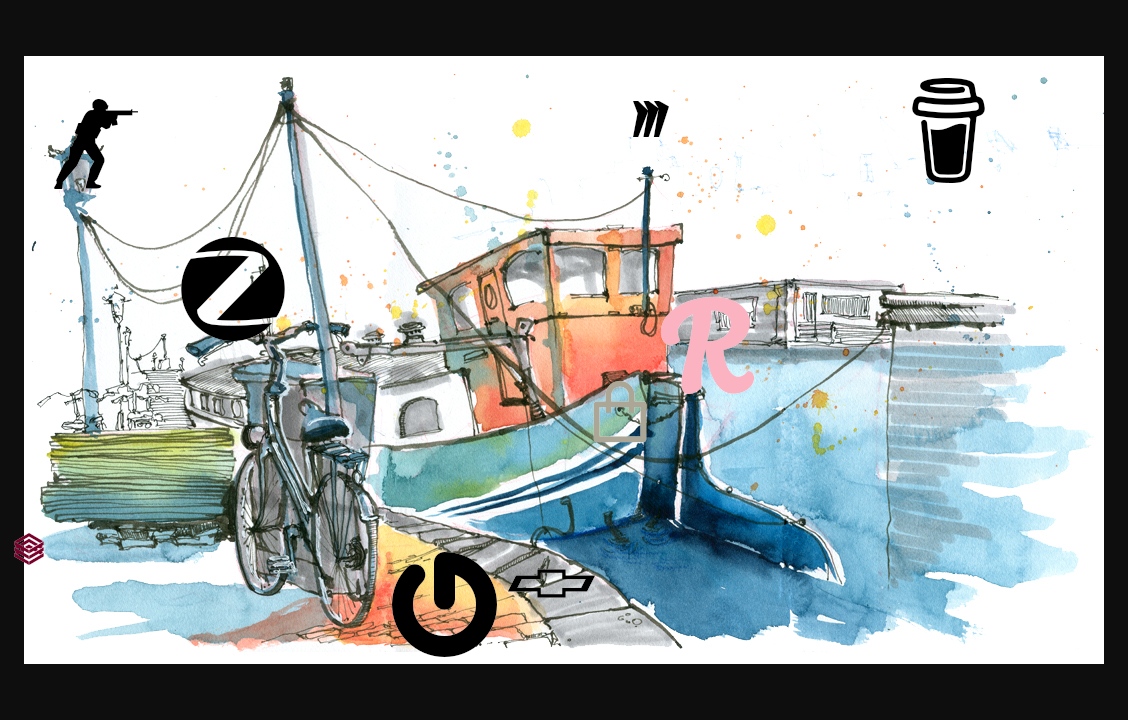  What do you see at coordinates (29, 549) in the screenshot?
I see `ebox brand logo` at bounding box center [29, 549].